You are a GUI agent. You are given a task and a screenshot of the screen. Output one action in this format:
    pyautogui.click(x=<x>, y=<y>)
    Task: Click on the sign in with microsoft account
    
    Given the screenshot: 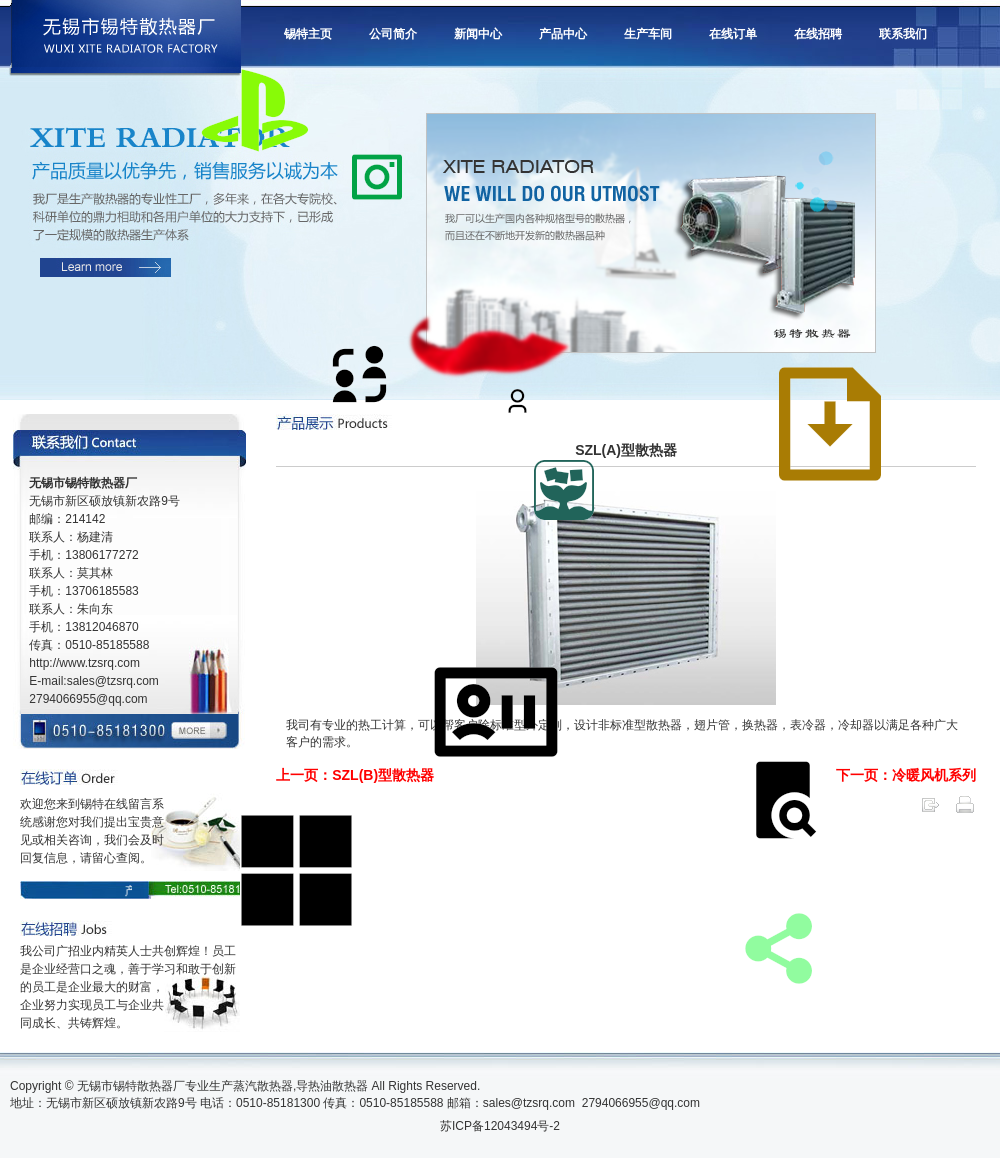 What is the action you would take?
    pyautogui.click(x=296, y=870)
    